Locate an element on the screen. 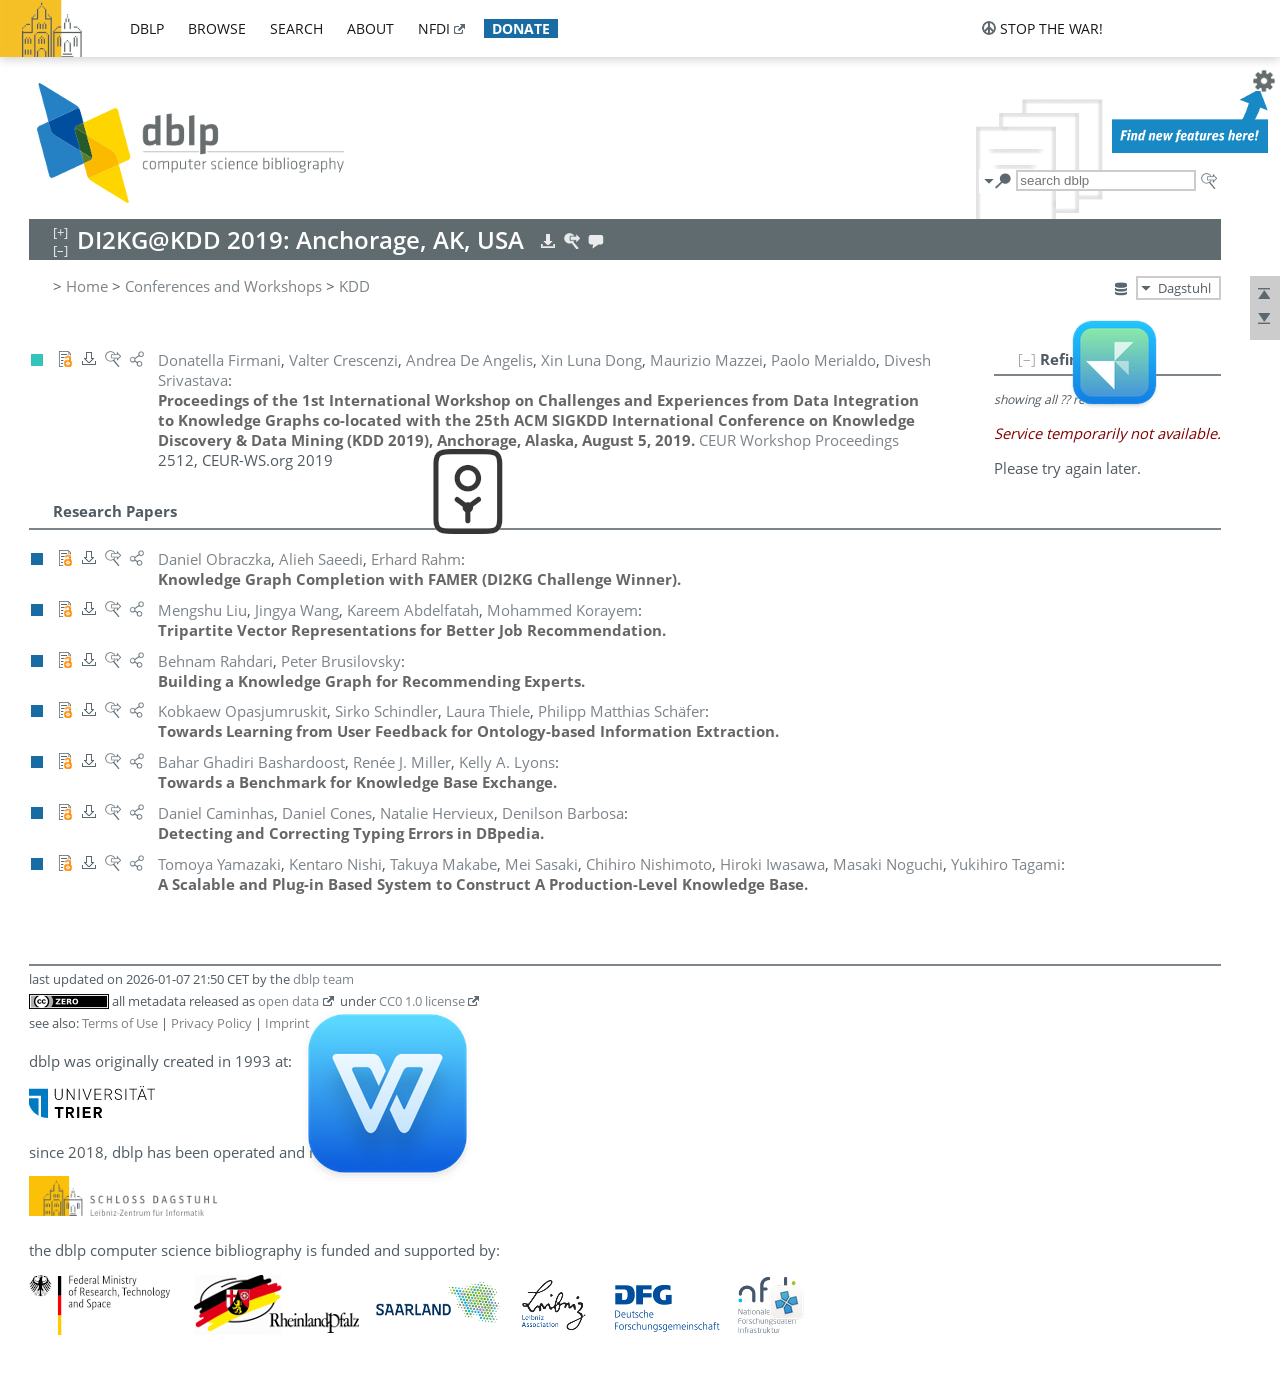 Image resolution: width=1280 pixels, height=1380 pixels. launch ppsspp psp emulator is located at coordinates (786, 1302).